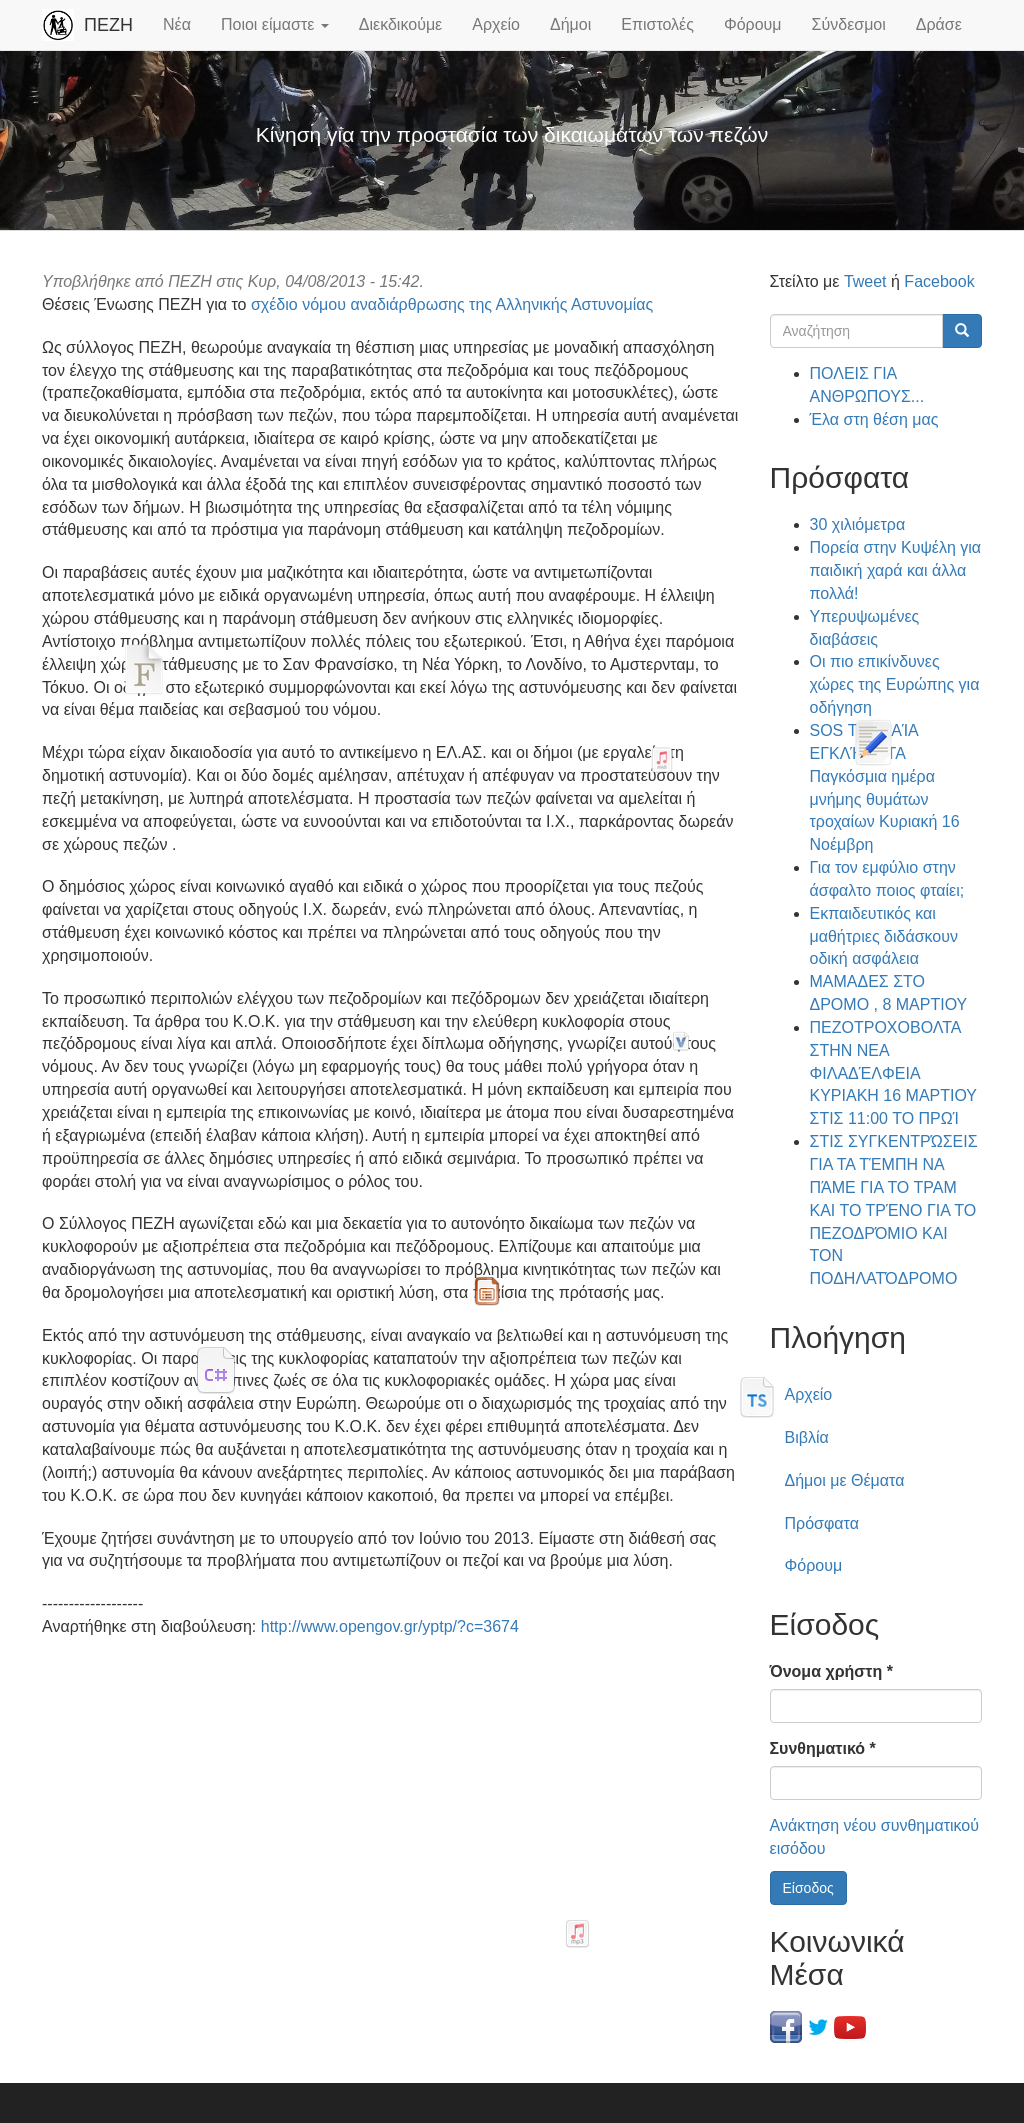  Describe the element at coordinates (662, 760) in the screenshot. I see `a midi audio file` at that location.